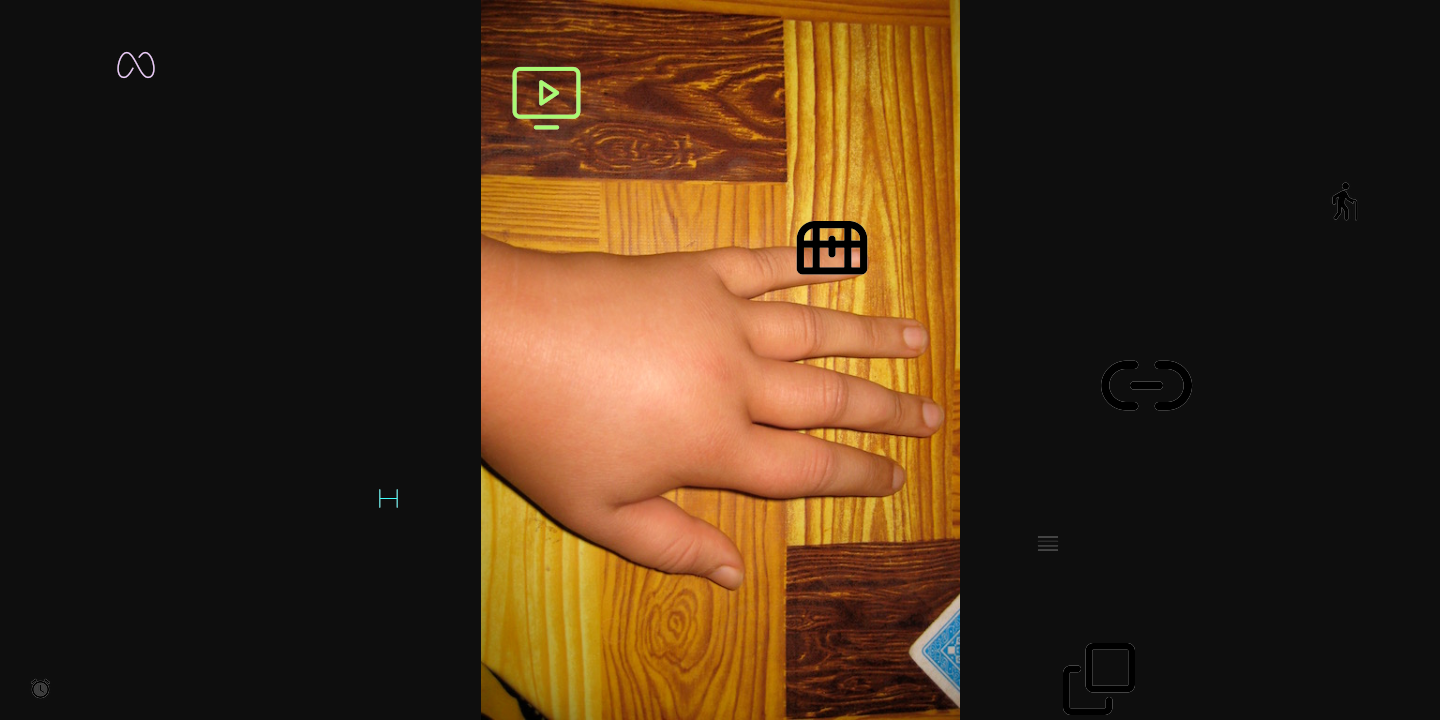 Image resolution: width=1440 pixels, height=720 pixels. Describe the element at coordinates (832, 249) in the screenshot. I see `access stored rewards or collectibles` at that location.